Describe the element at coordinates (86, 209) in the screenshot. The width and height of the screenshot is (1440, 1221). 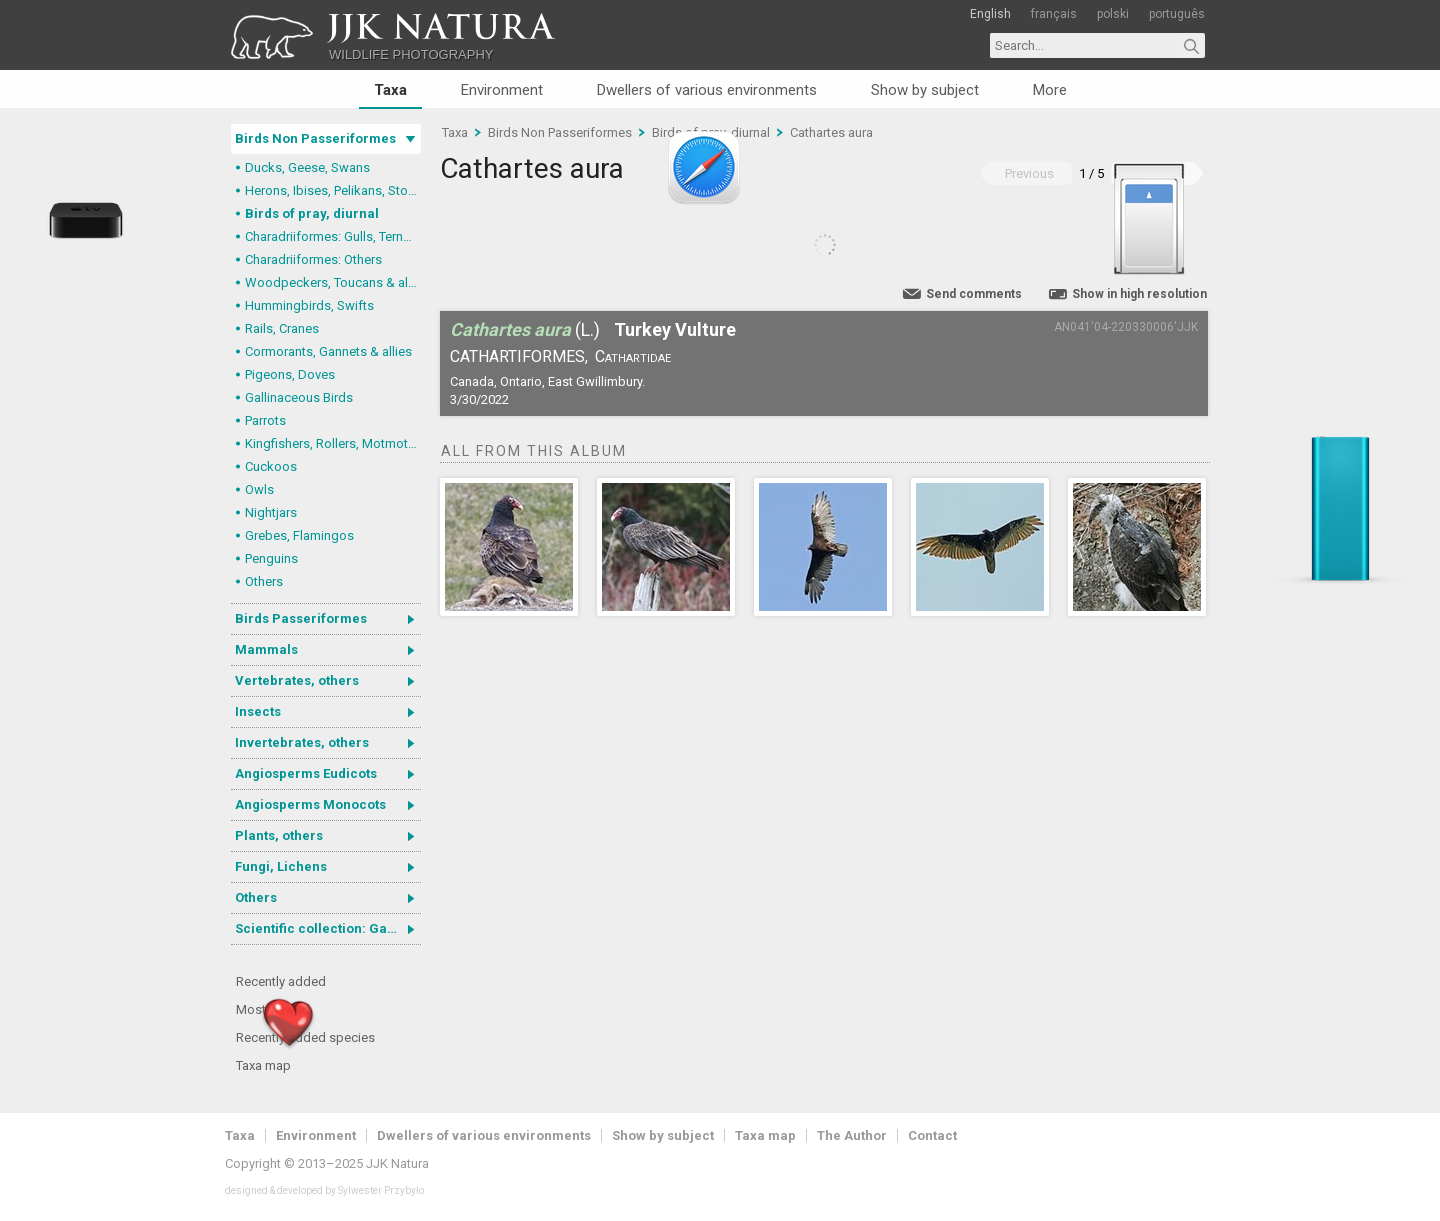
I see `apple tv device icon` at that location.